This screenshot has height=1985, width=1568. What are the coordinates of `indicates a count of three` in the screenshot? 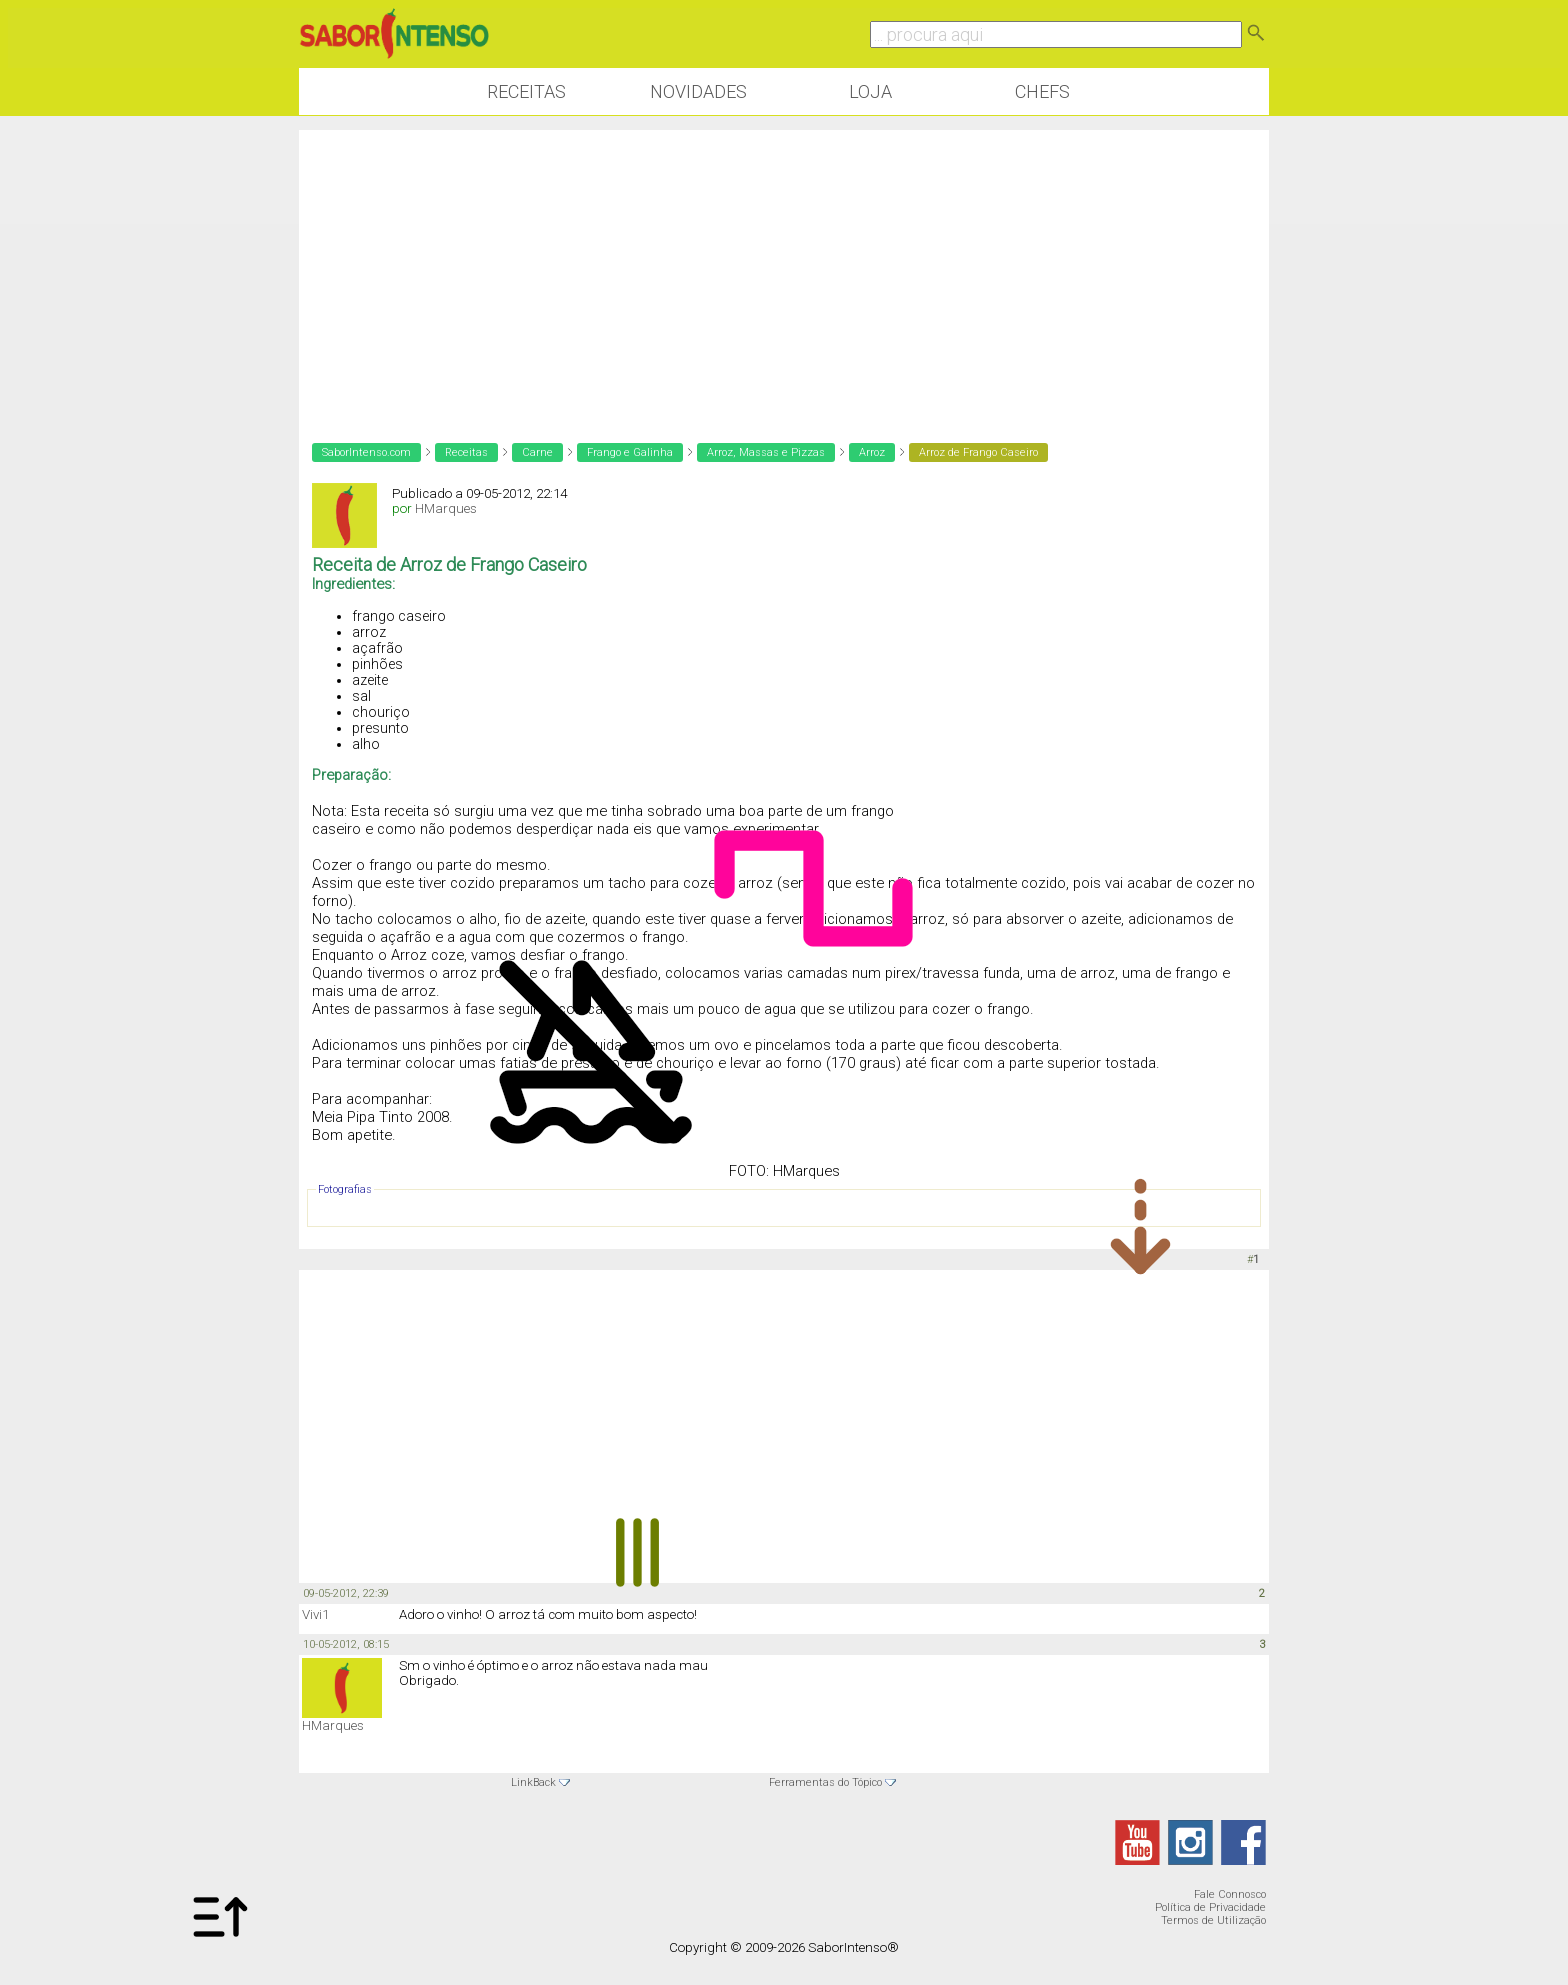 It's located at (637, 1552).